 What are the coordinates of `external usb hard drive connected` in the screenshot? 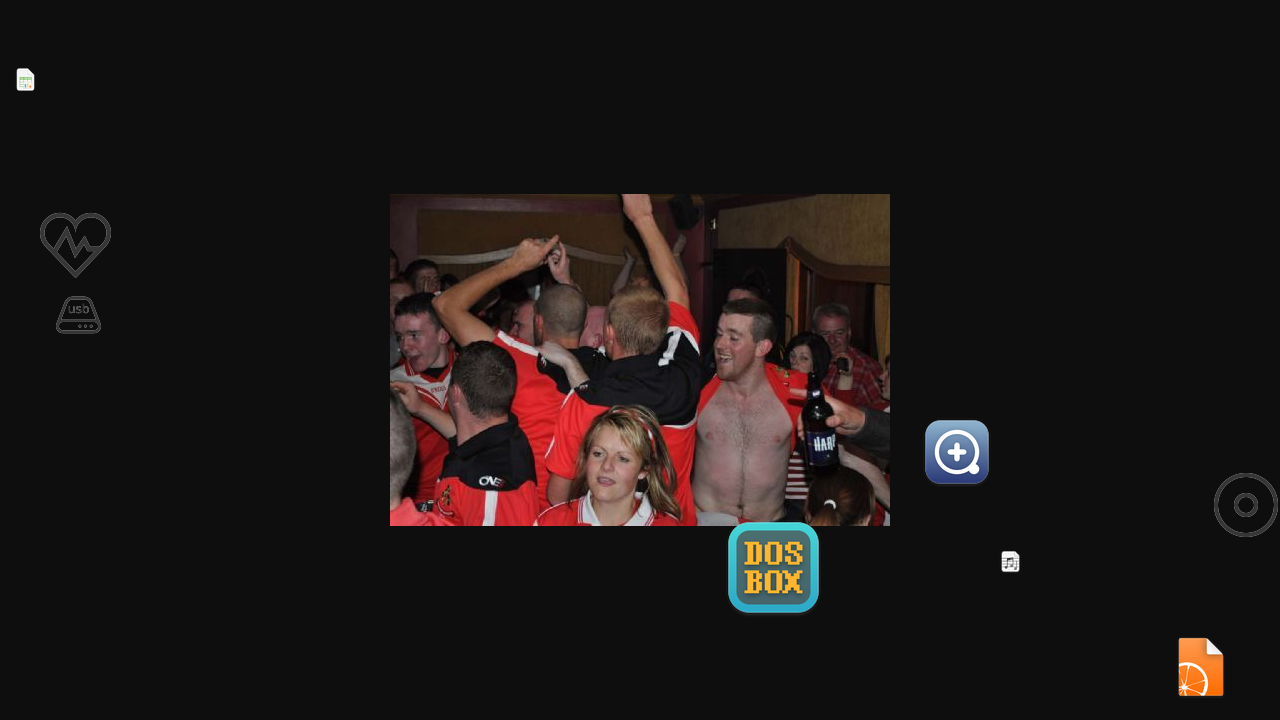 It's located at (78, 313).